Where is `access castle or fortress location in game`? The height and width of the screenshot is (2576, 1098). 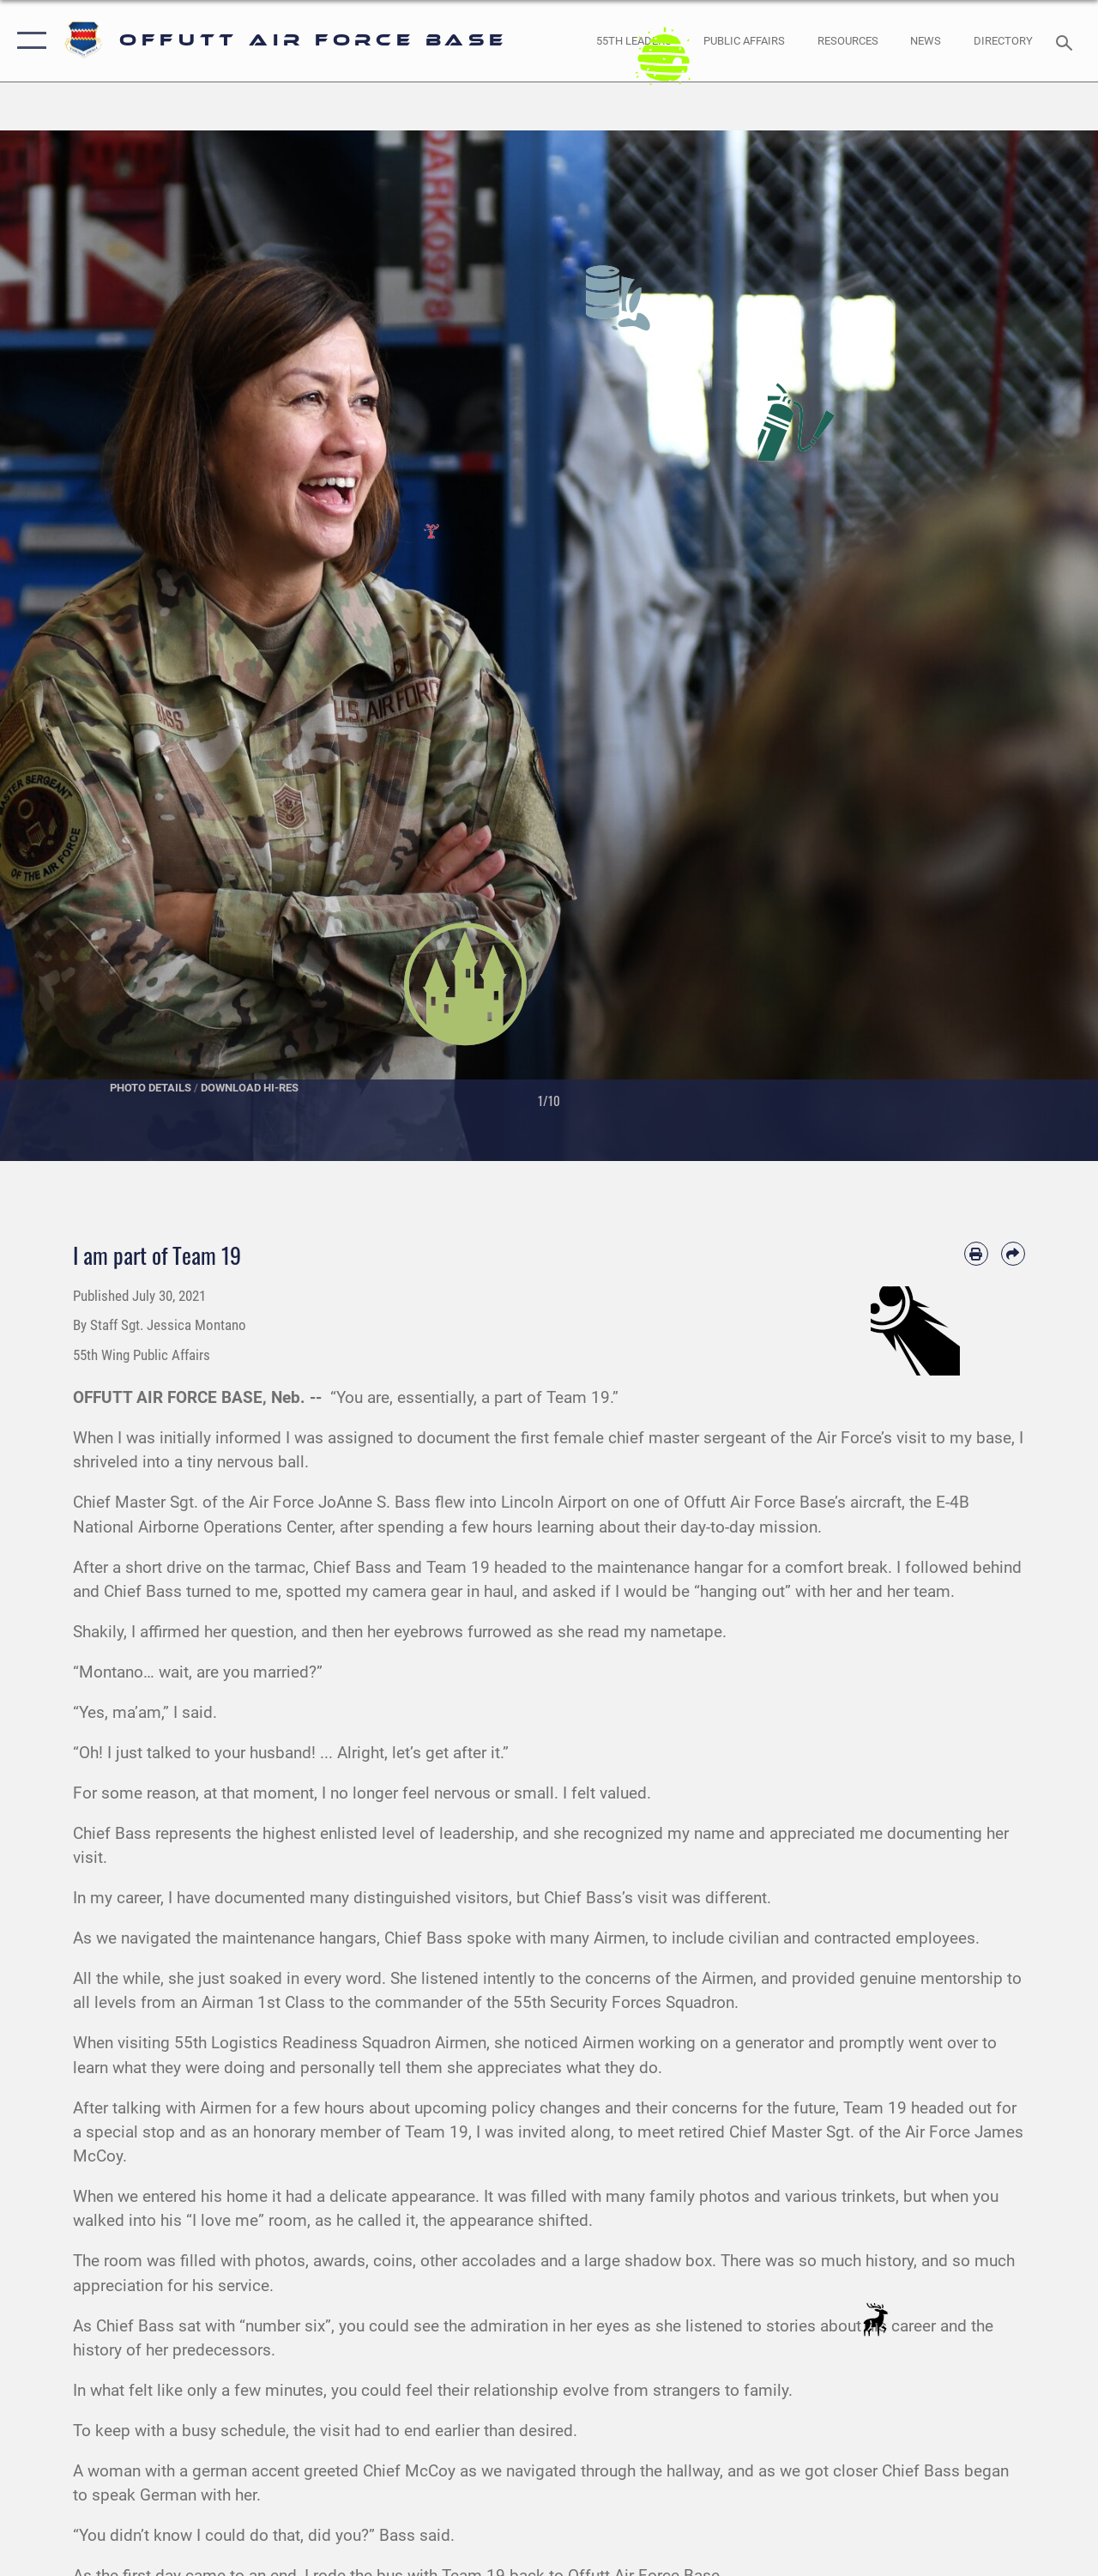
access castle or fortress location in game is located at coordinates (466, 984).